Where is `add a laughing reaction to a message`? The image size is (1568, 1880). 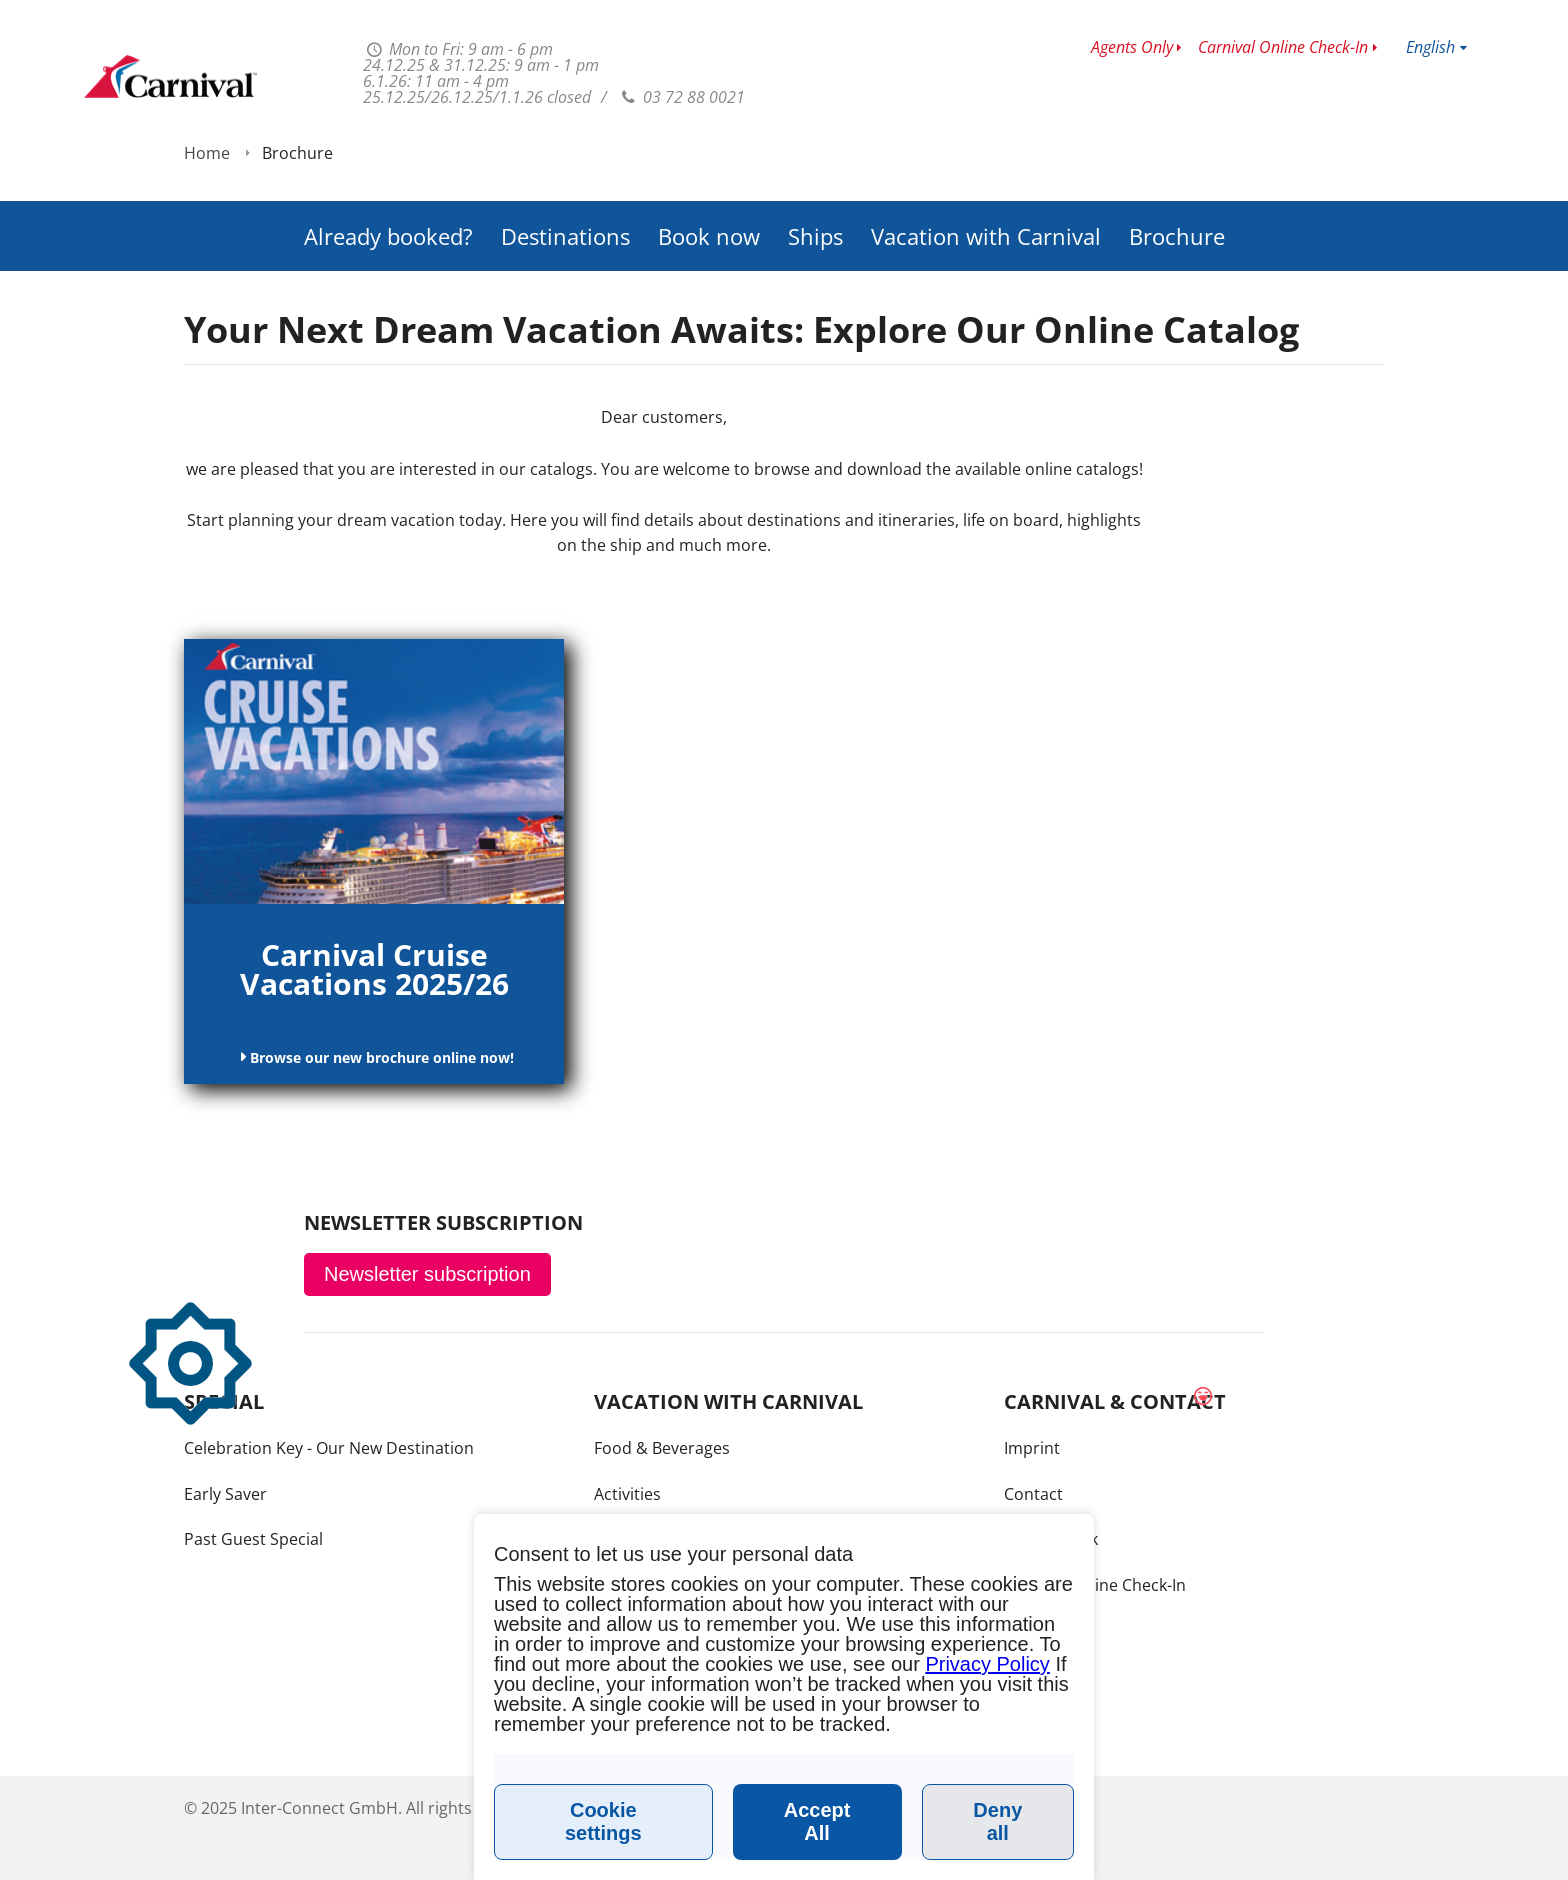 add a laughing reaction to a message is located at coordinates (1203, 1396).